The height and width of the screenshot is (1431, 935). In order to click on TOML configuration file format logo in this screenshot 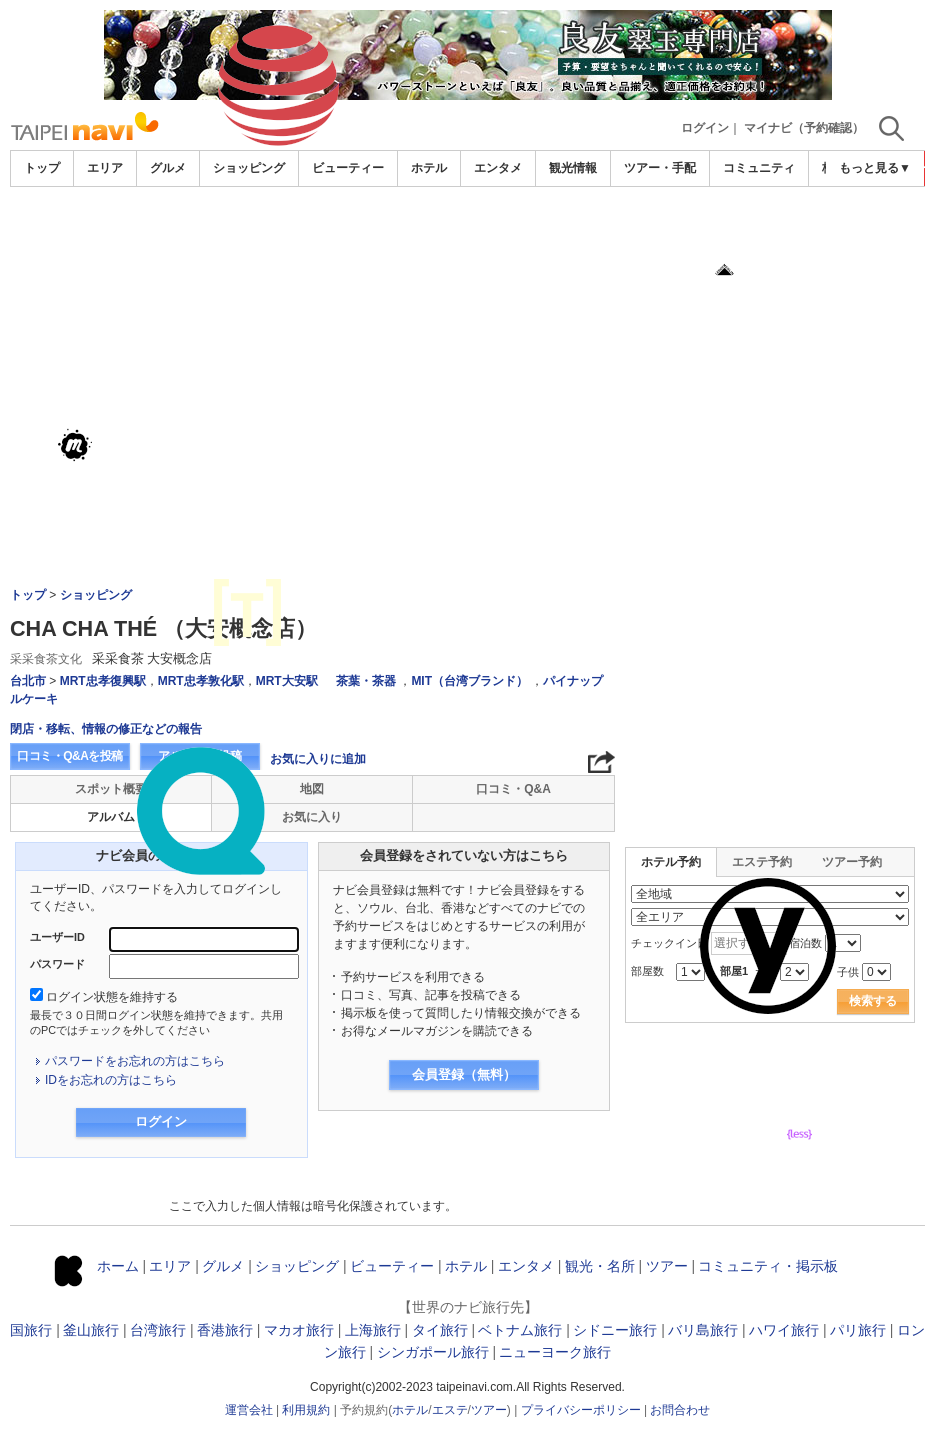, I will do `click(247, 612)`.